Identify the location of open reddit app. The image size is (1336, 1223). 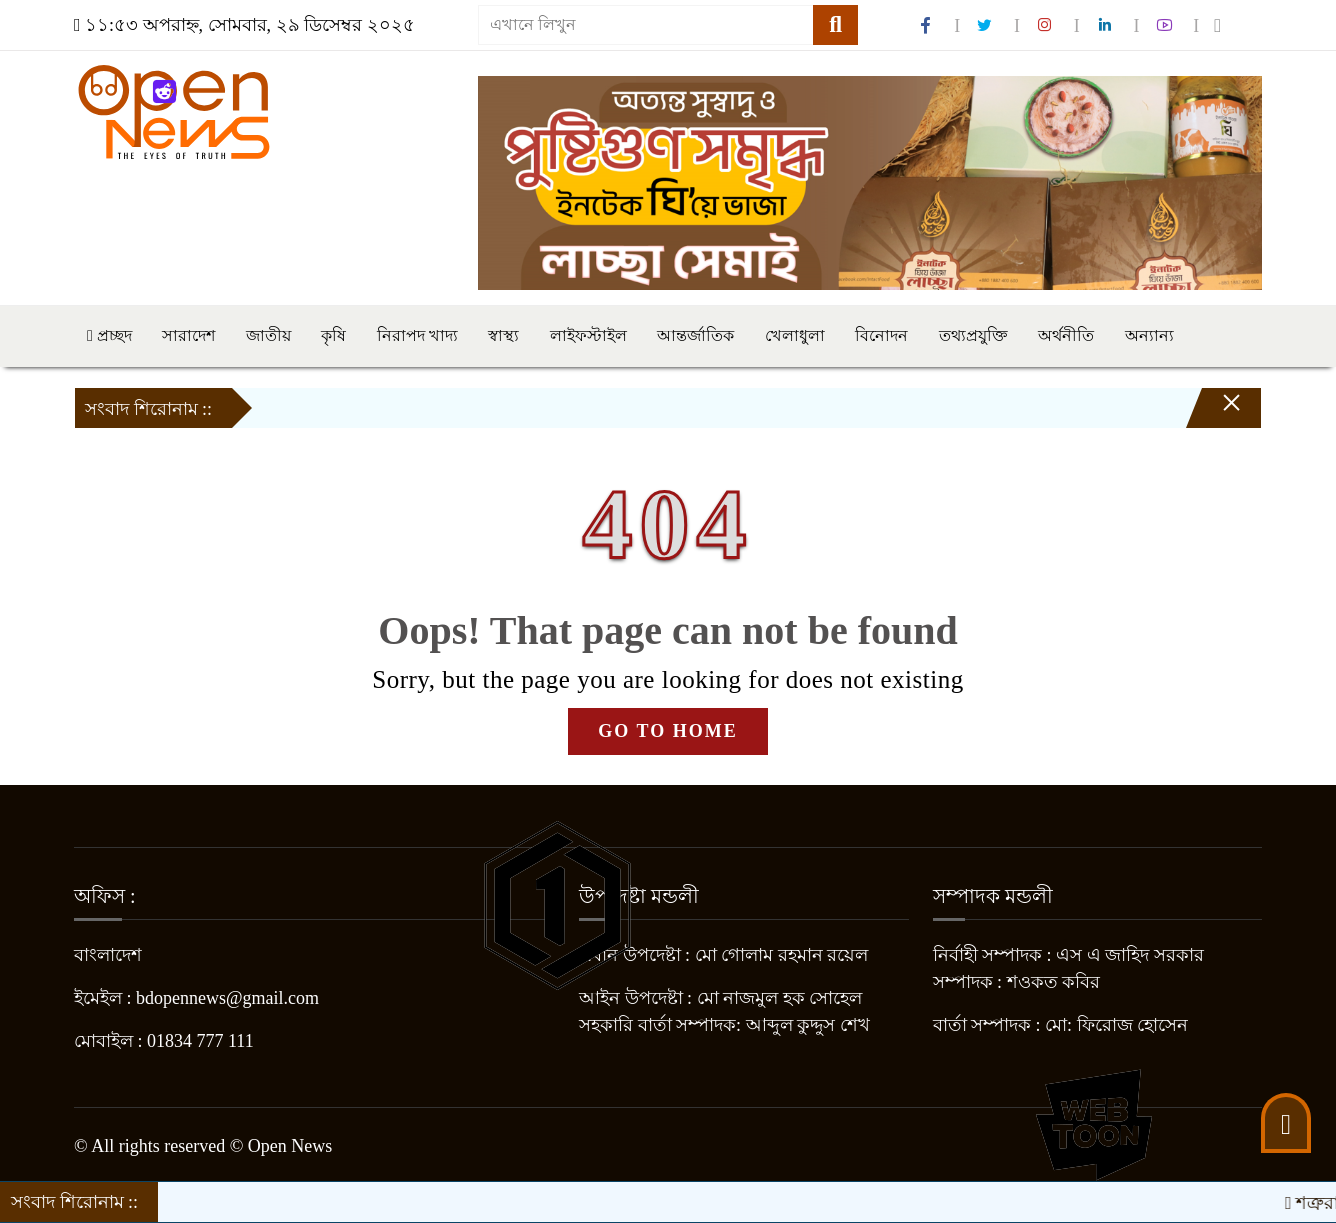
(164, 91).